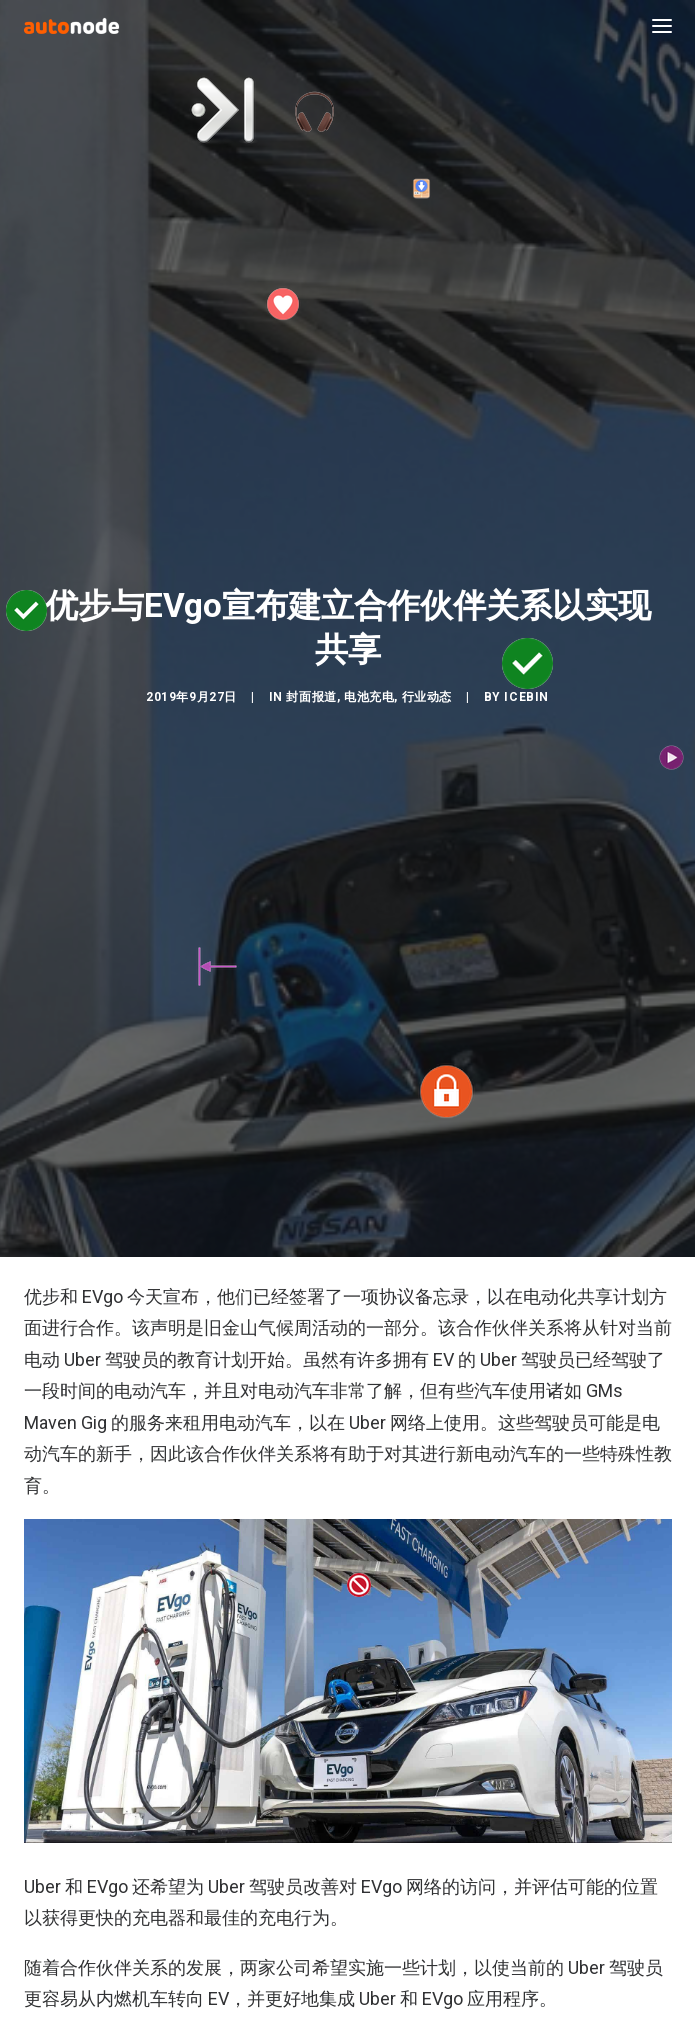 The image size is (695, 2035). Describe the element at coordinates (314, 112) in the screenshot. I see `connect bluetooth headphones` at that location.